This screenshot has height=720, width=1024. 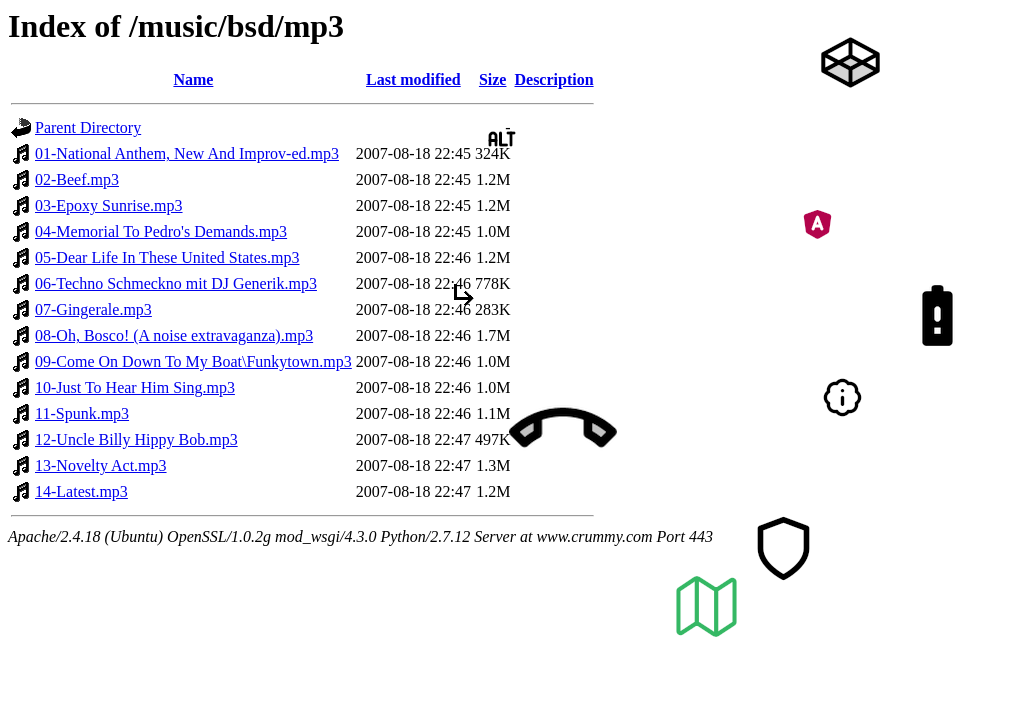 What do you see at coordinates (502, 139) in the screenshot?
I see `keyboard alt key indicator` at bounding box center [502, 139].